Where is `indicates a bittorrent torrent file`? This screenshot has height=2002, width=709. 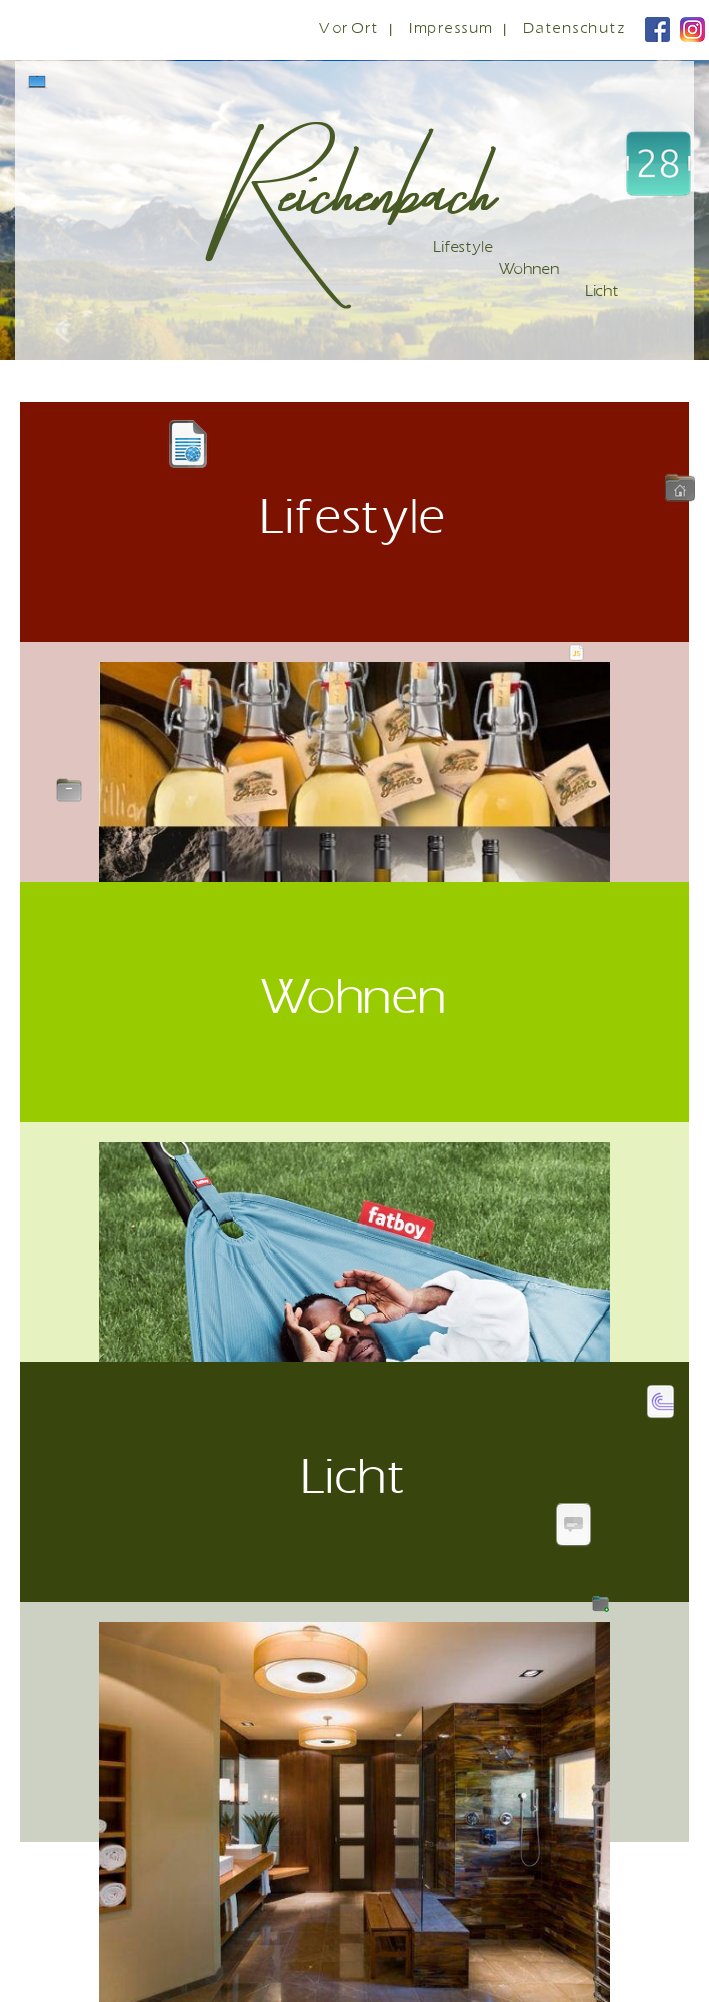 indicates a bittorrent torrent file is located at coordinates (660, 1401).